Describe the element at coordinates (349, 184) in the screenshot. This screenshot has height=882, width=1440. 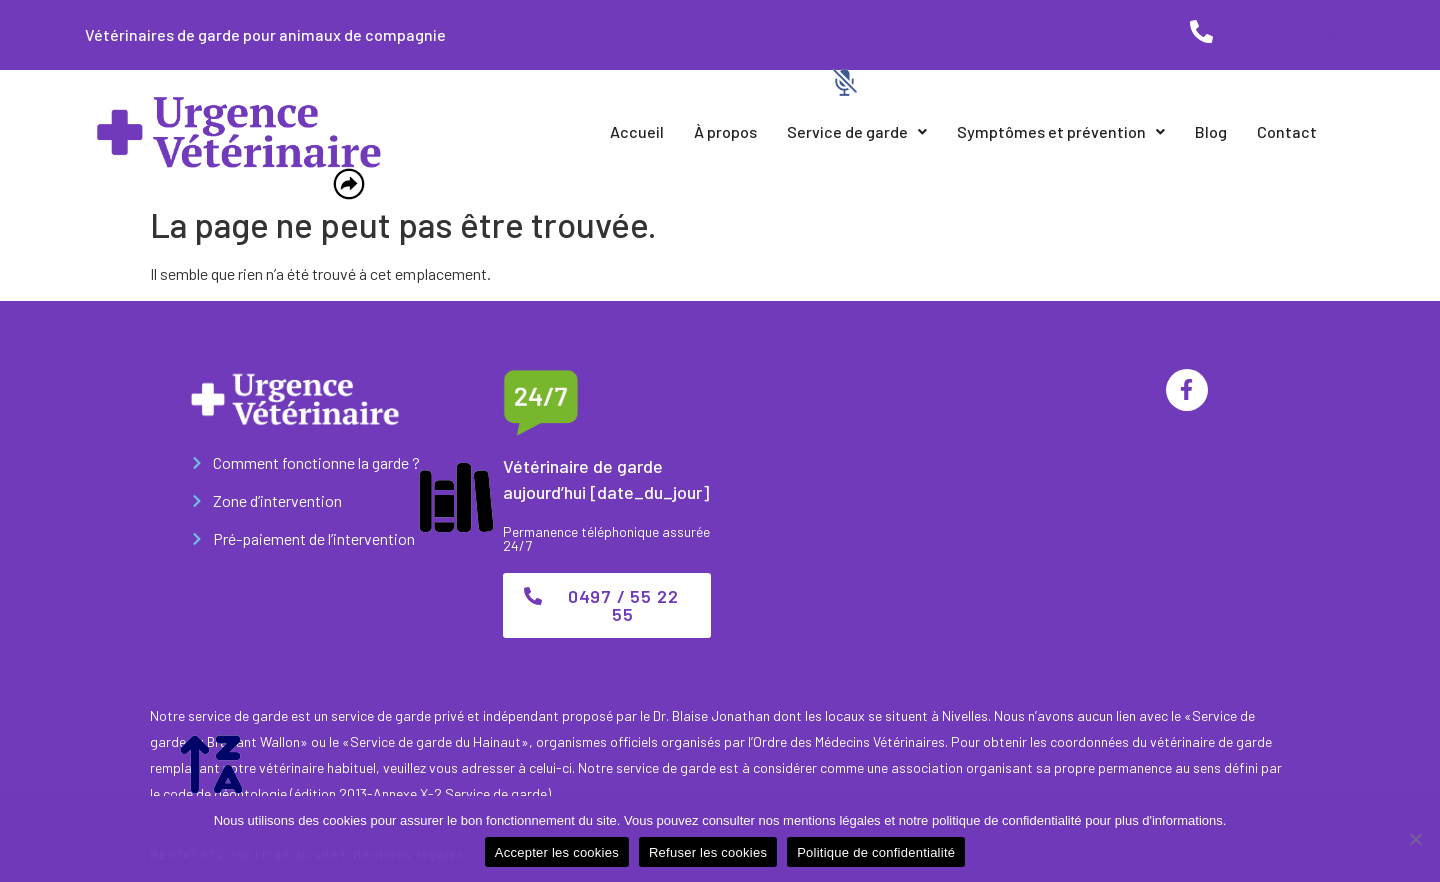
I see `share or forward content` at that location.